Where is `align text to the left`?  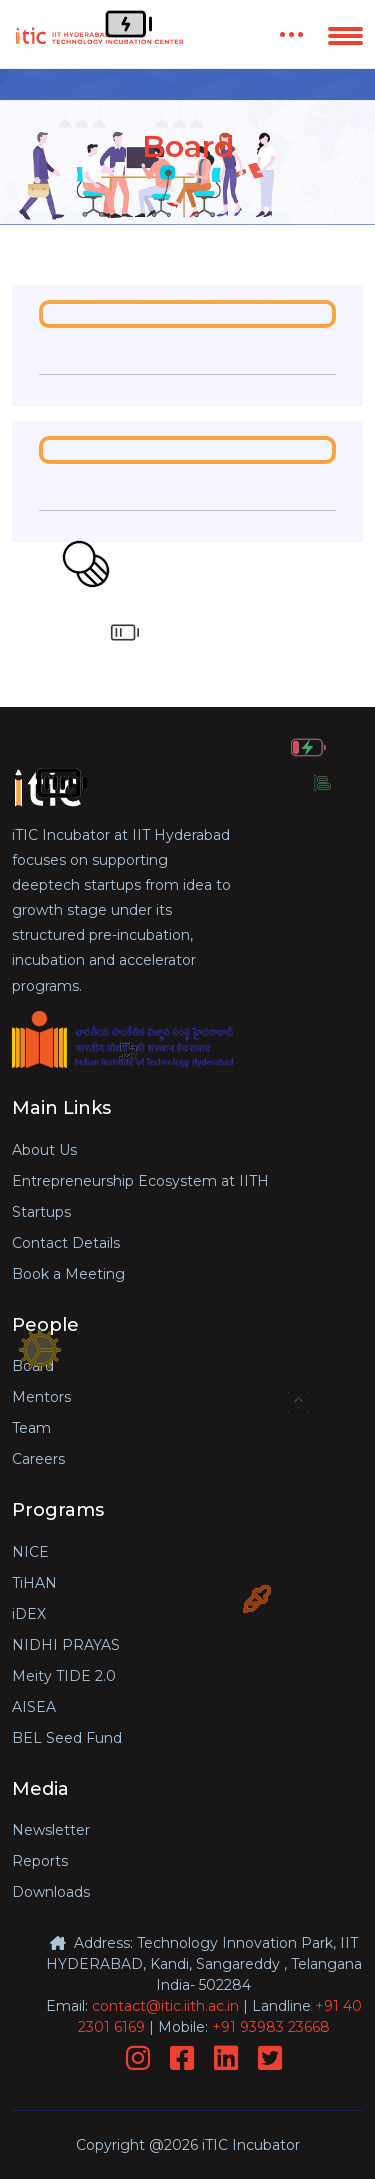
align text to the left is located at coordinates (322, 783).